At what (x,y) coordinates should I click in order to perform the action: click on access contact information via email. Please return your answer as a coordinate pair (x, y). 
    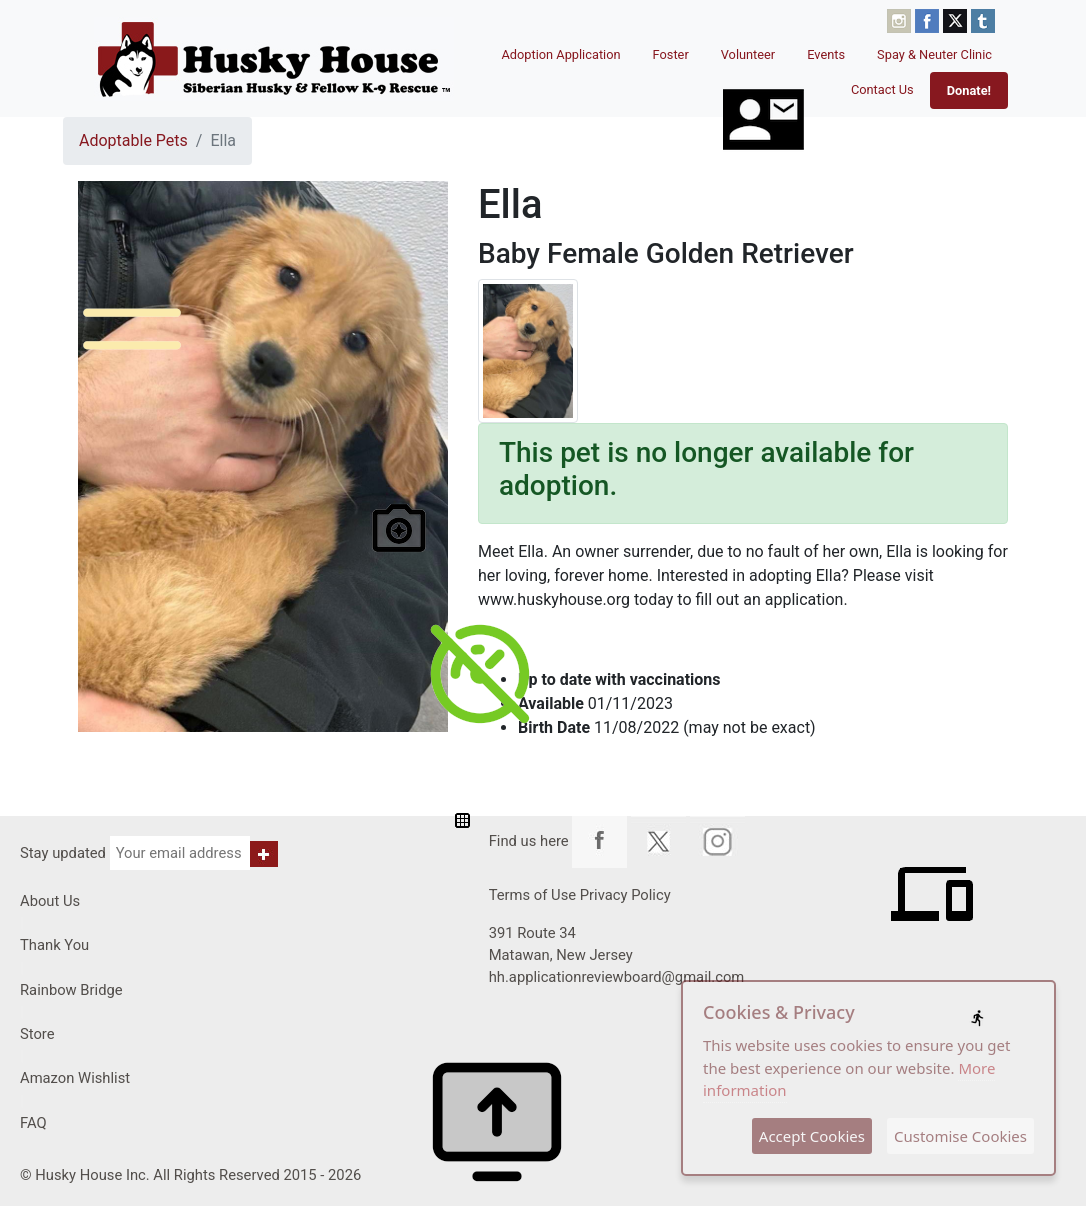
    Looking at the image, I should click on (763, 119).